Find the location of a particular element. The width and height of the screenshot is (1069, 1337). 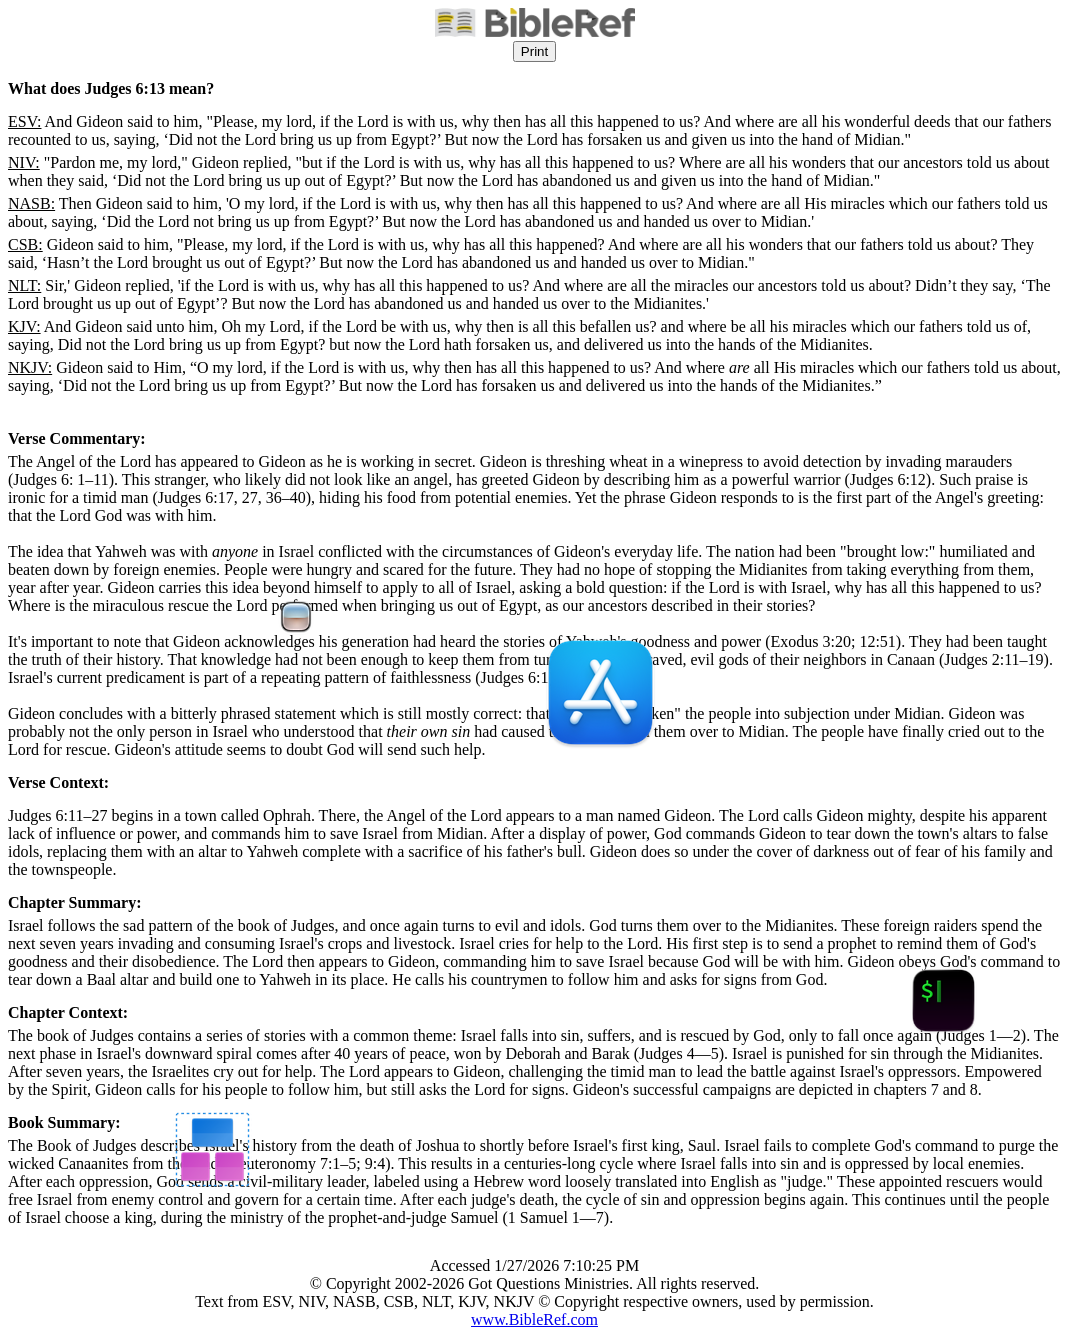

access background textures and materials library is located at coordinates (296, 619).